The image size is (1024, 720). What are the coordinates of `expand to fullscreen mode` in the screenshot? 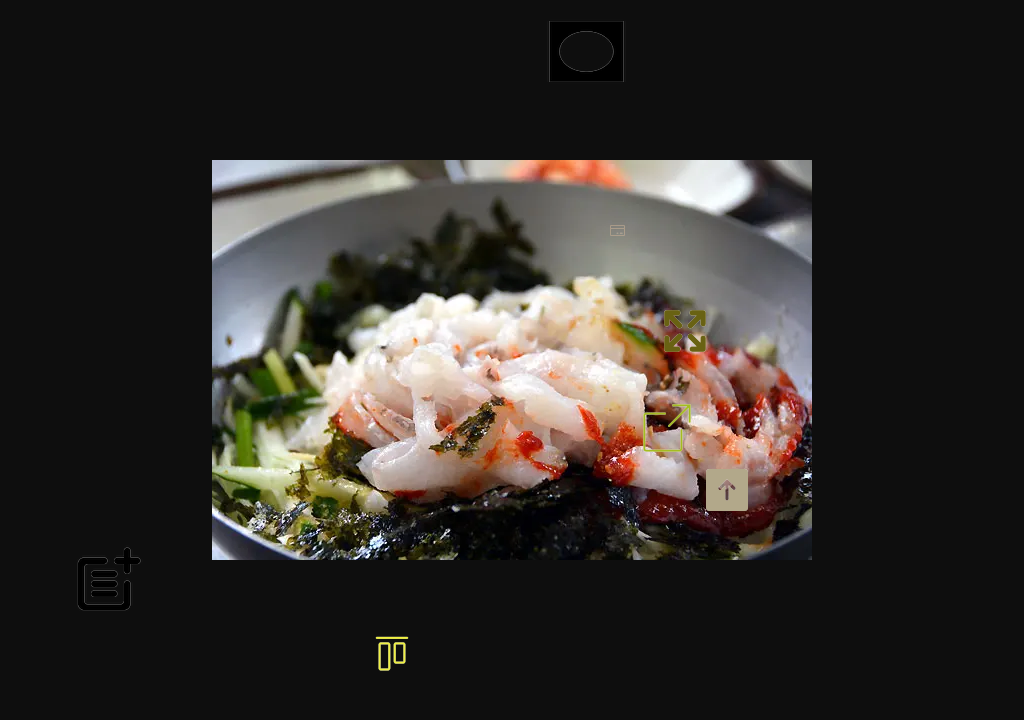 It's located at (685, 331).